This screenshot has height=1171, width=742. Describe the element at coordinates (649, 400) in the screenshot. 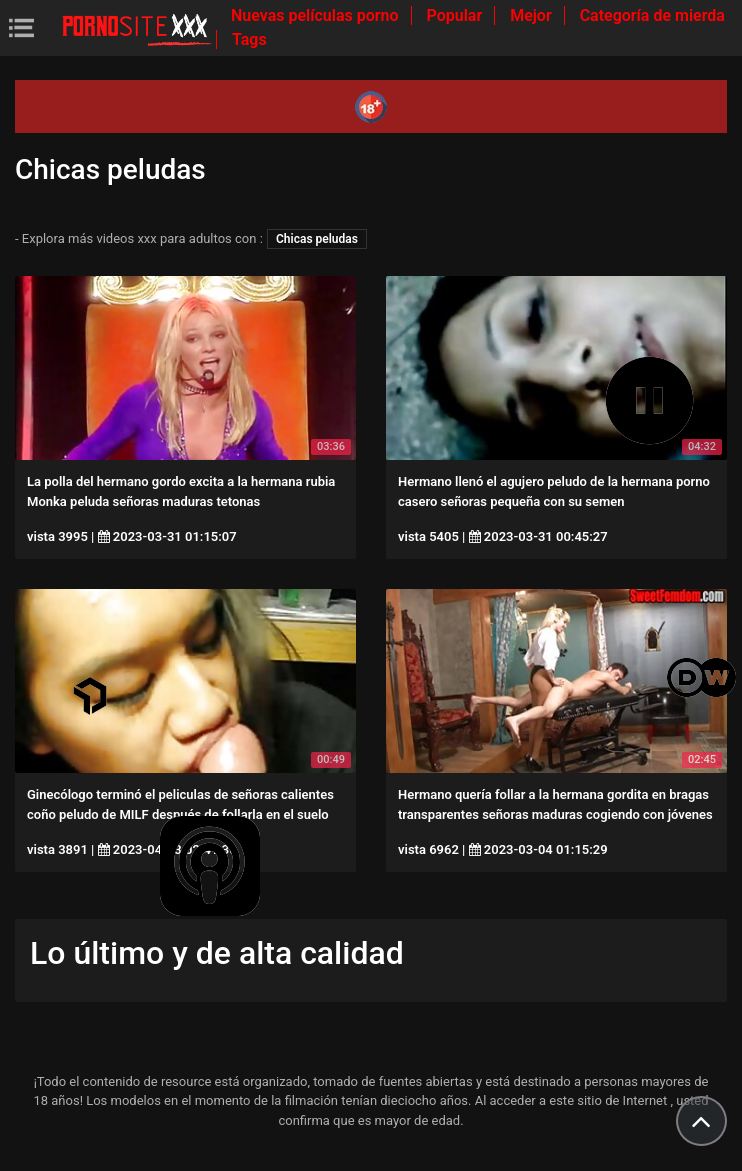

I see `pause media playback` at that location.